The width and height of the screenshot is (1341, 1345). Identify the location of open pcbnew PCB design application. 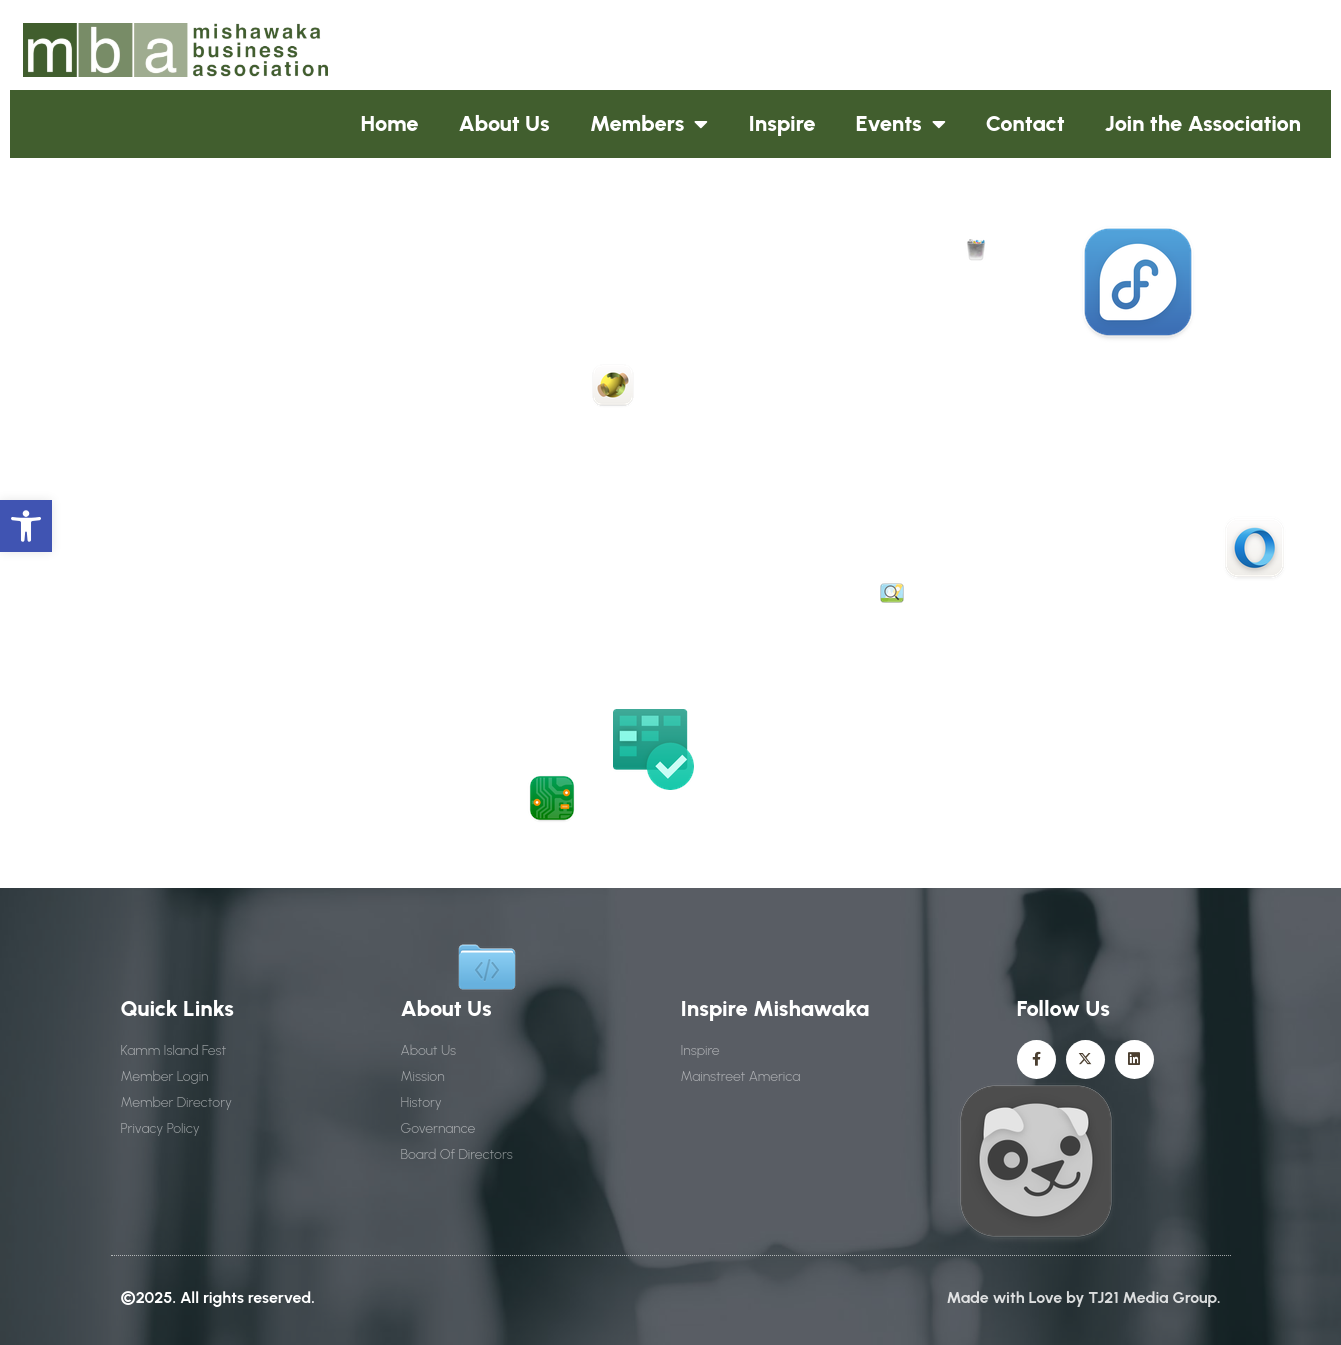
(552, 798).